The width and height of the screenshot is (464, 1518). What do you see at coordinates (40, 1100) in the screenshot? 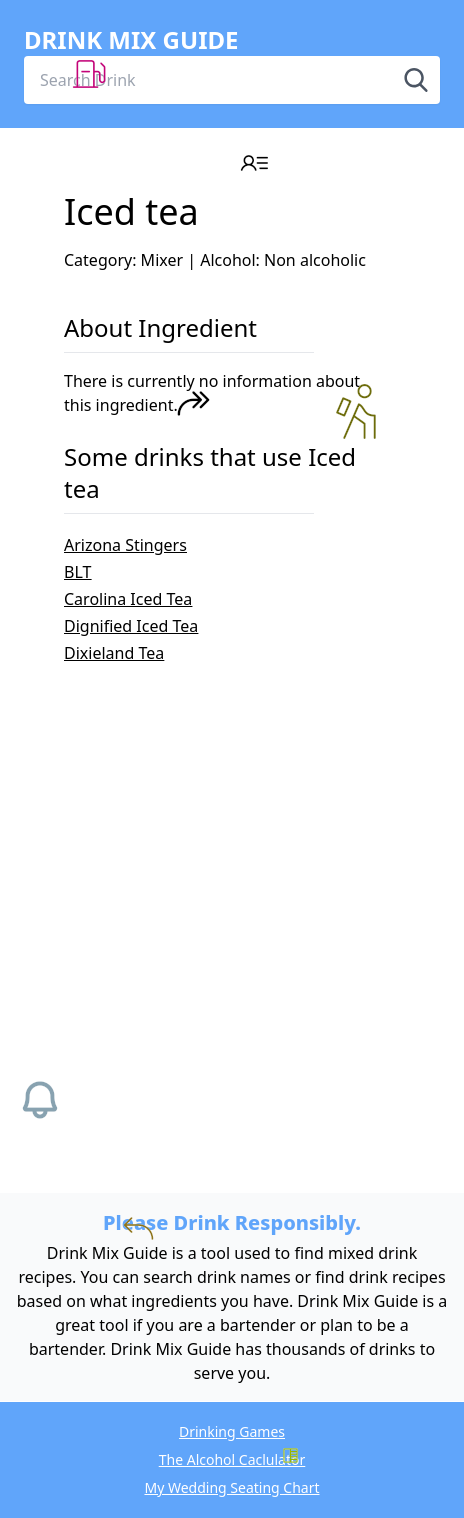
I see `view notifications` at bounding box center [40, 1100].